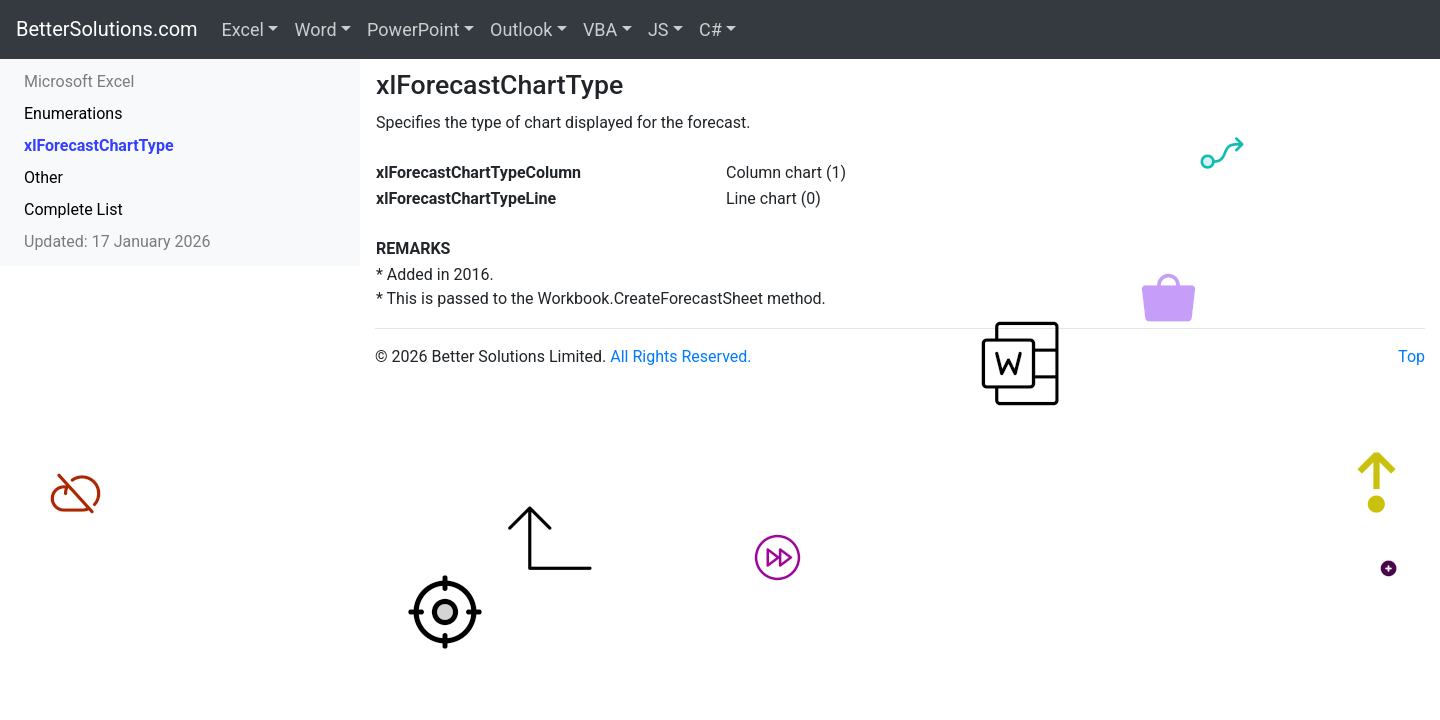  I want to click on indicates a workflow or process flow direction, so click(1222, 153).